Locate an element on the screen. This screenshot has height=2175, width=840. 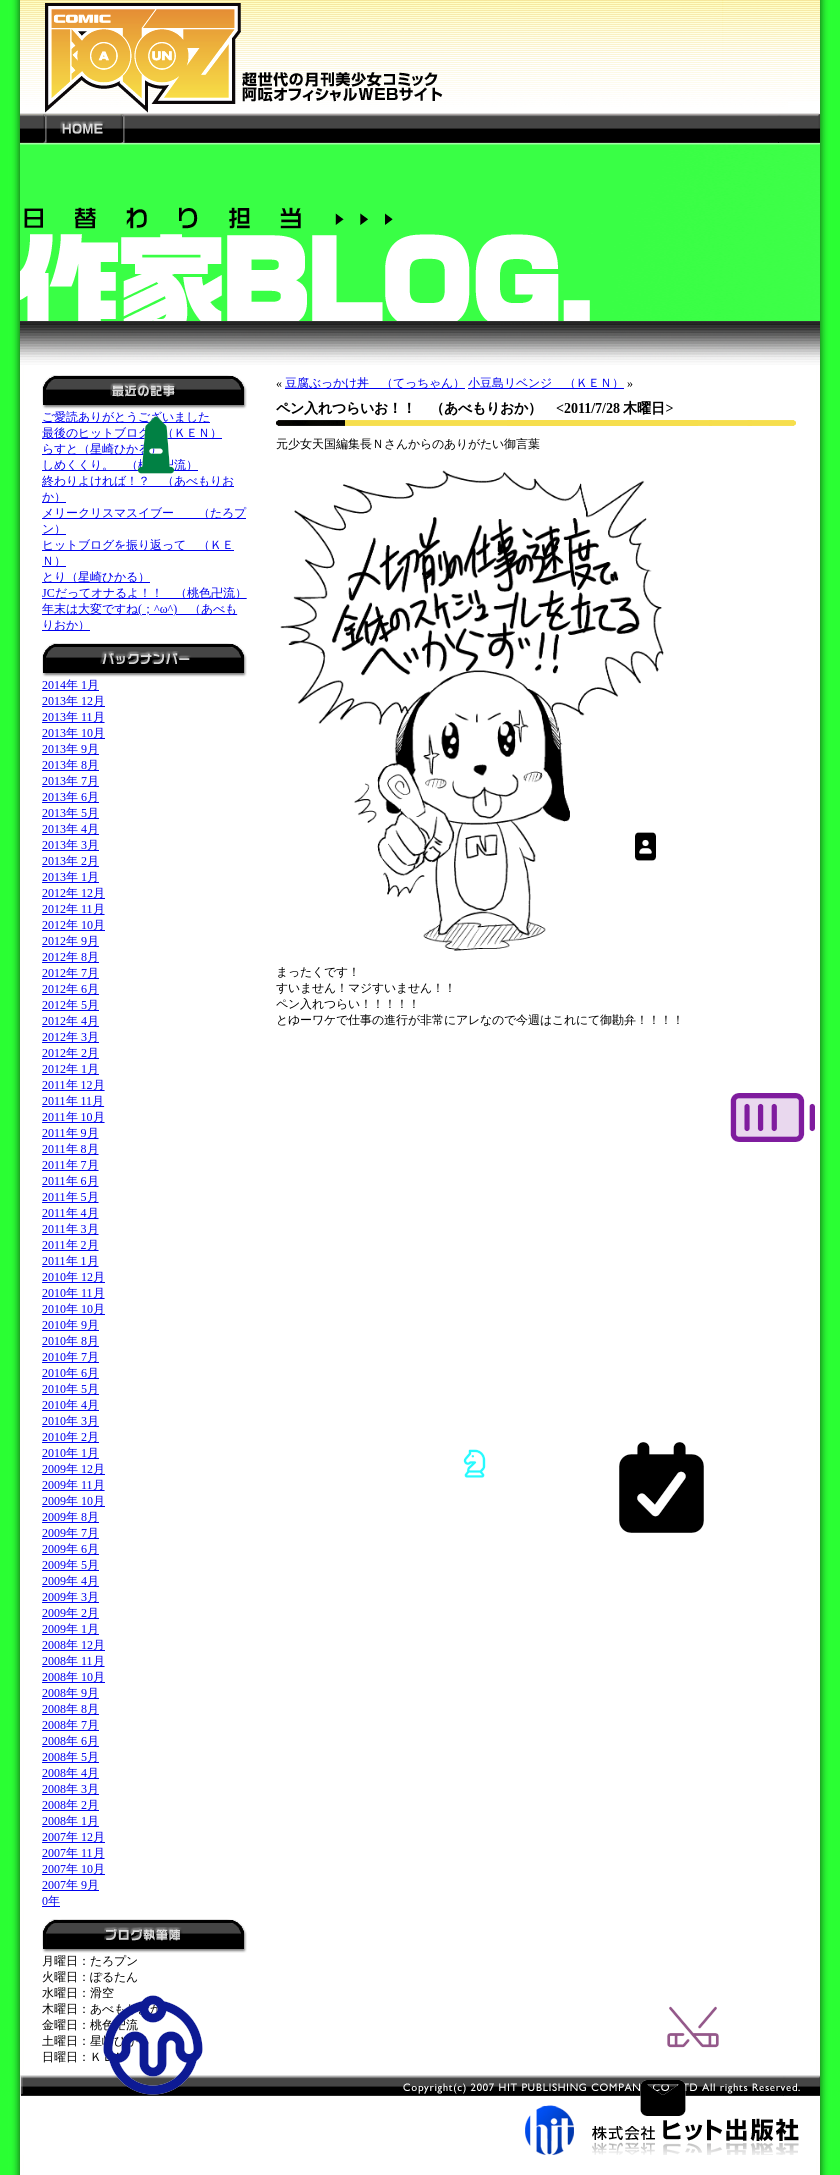
open your email inbox is located at coordinates (663, 2098).